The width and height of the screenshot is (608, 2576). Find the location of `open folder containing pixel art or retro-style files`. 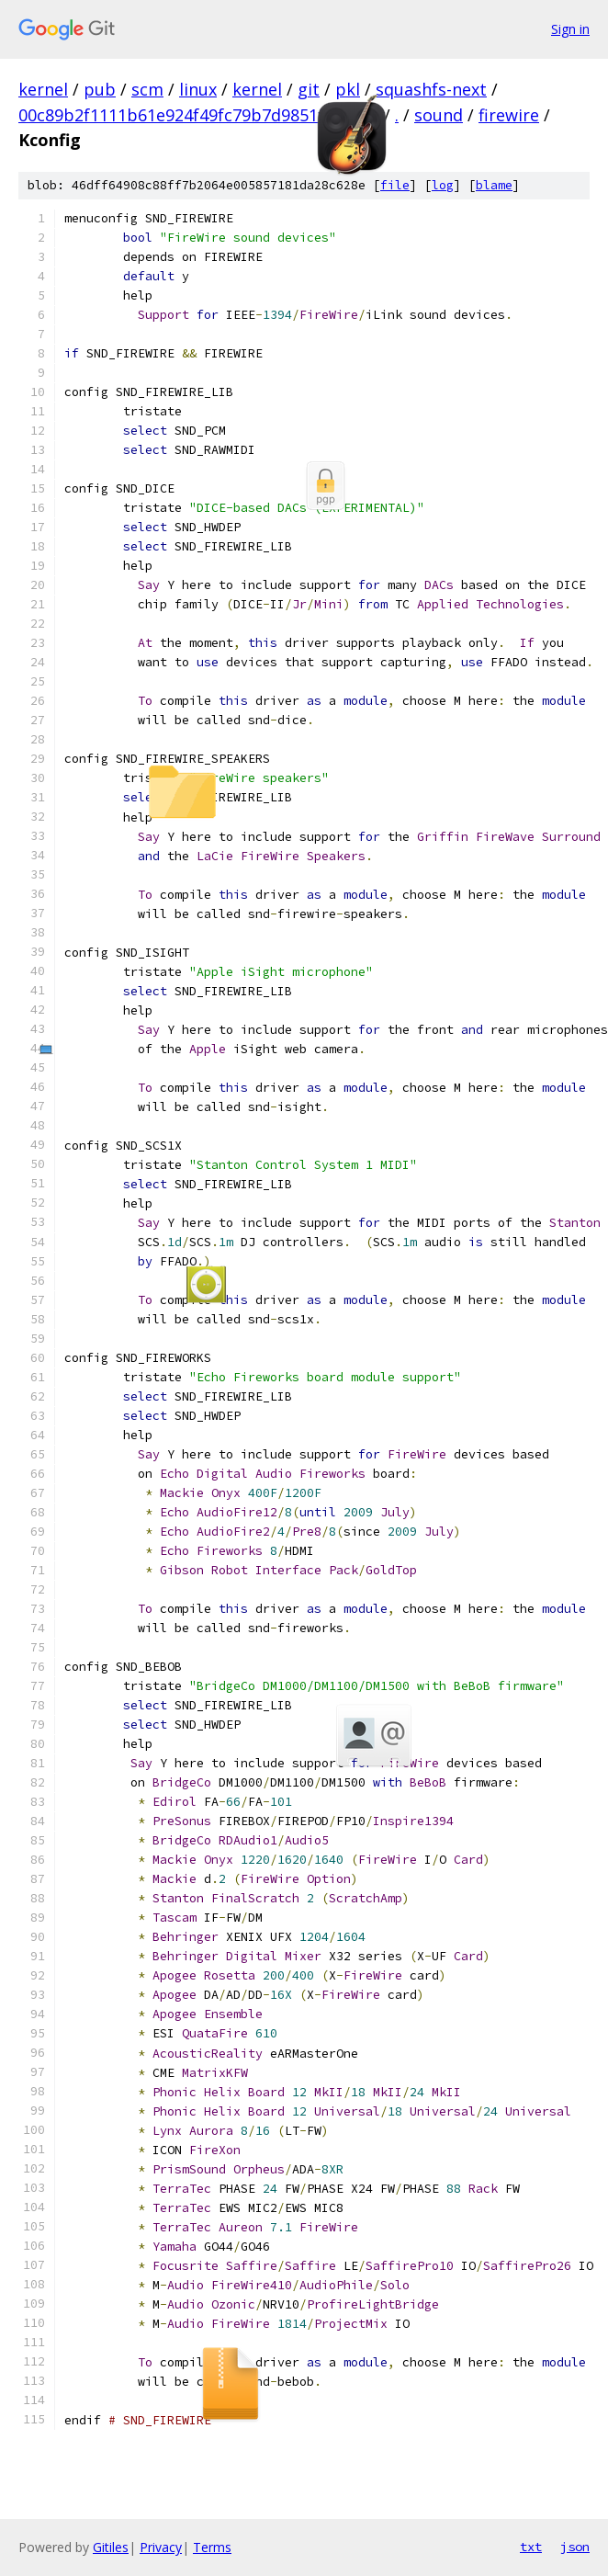

open folder containing pixel art or retro-style files is located at coordinates (182, 793).